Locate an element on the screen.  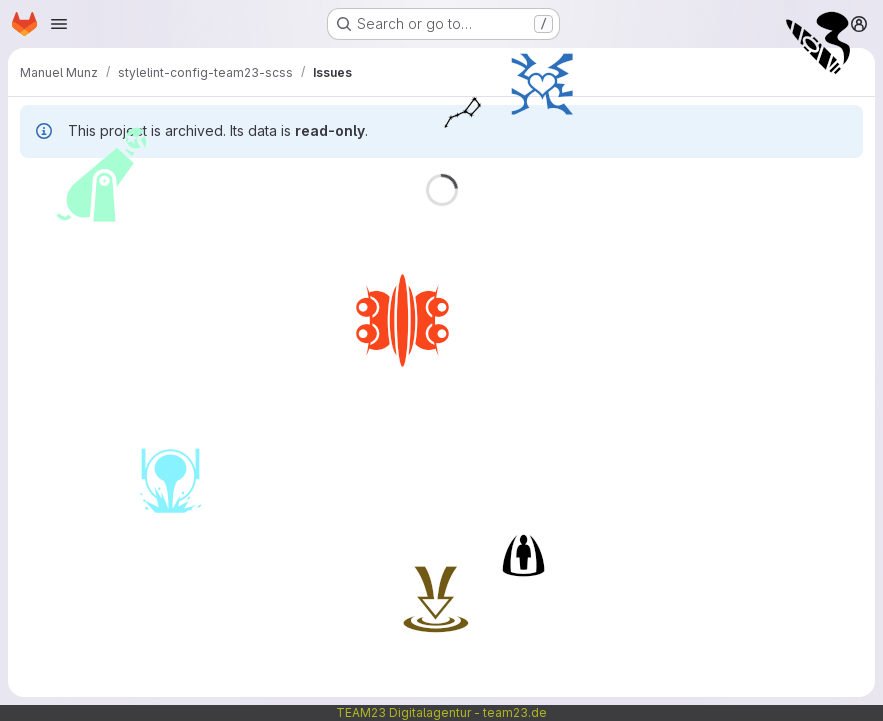
smelting or metalworking process in progress is located at coordinates (170, 480).